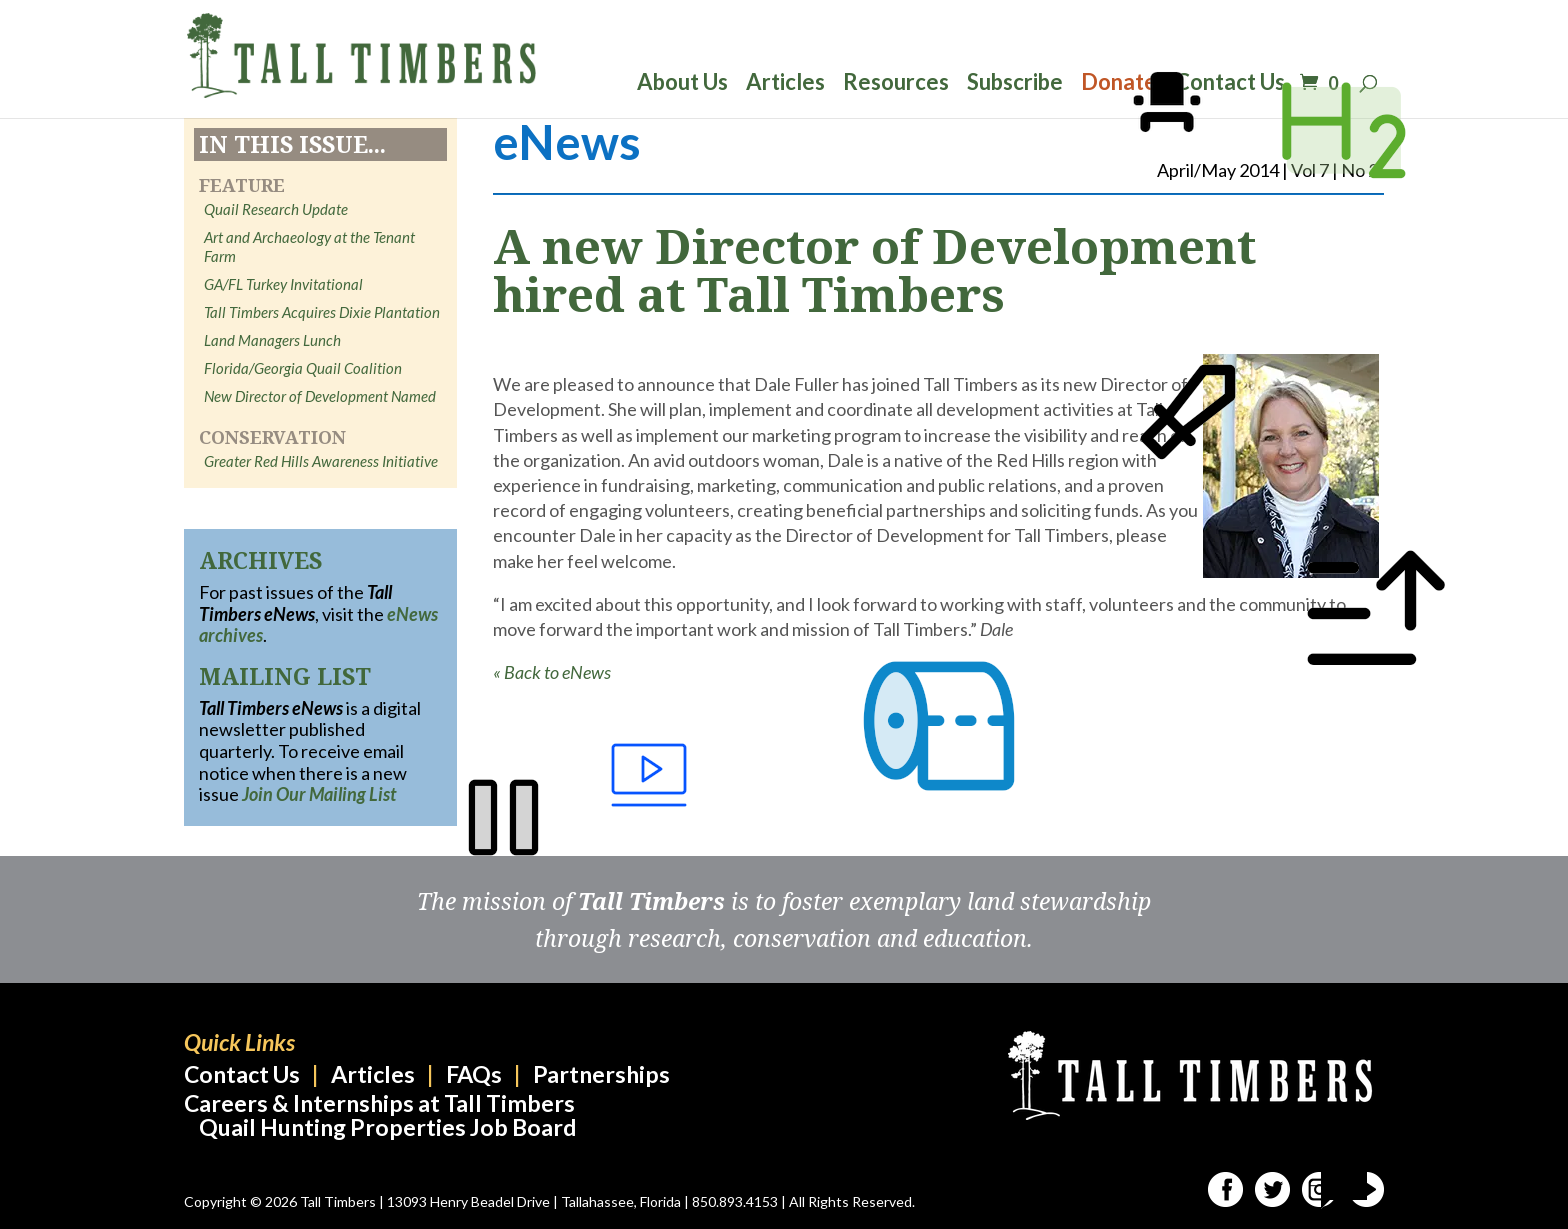 This screenshot has width=1568, height=1229. What do you see at coordinates (1344, 1186) in the screenshot?
I see `view announcements or alerts` at bounding box center [1344, 1186].